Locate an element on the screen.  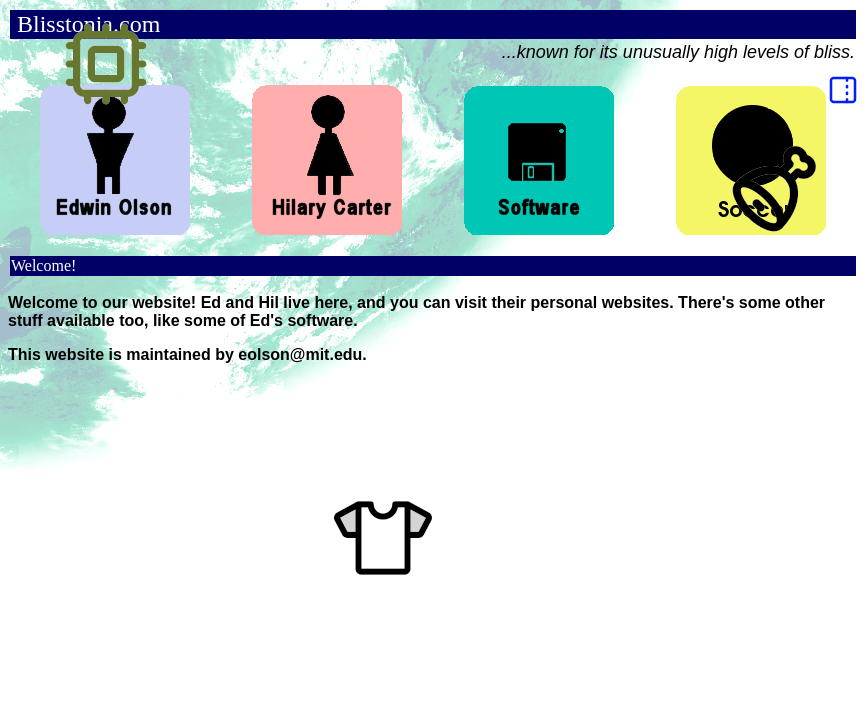
toggle optional right sidebar panel is located at coordinates (843, 90).